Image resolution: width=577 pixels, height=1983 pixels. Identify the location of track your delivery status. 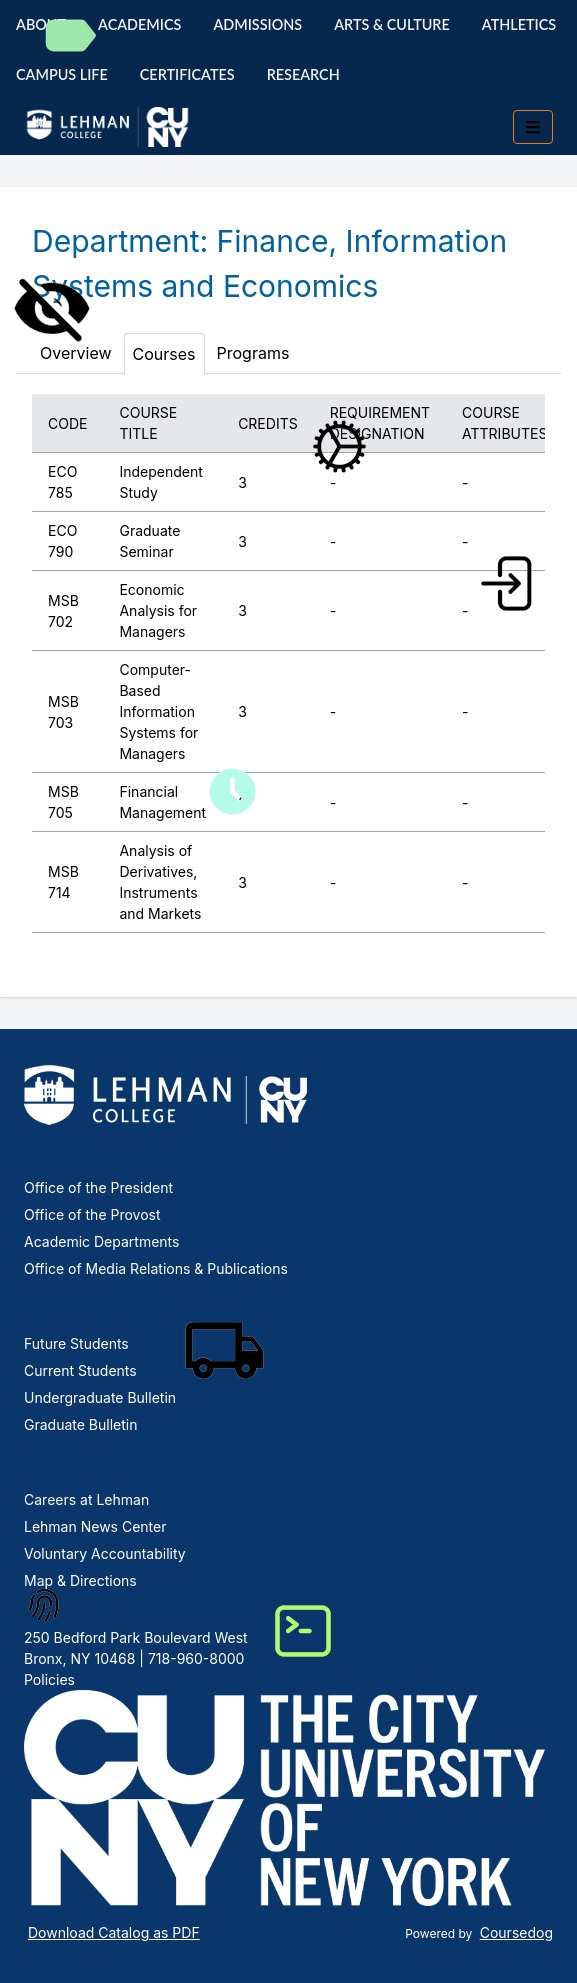
(224, 1350).